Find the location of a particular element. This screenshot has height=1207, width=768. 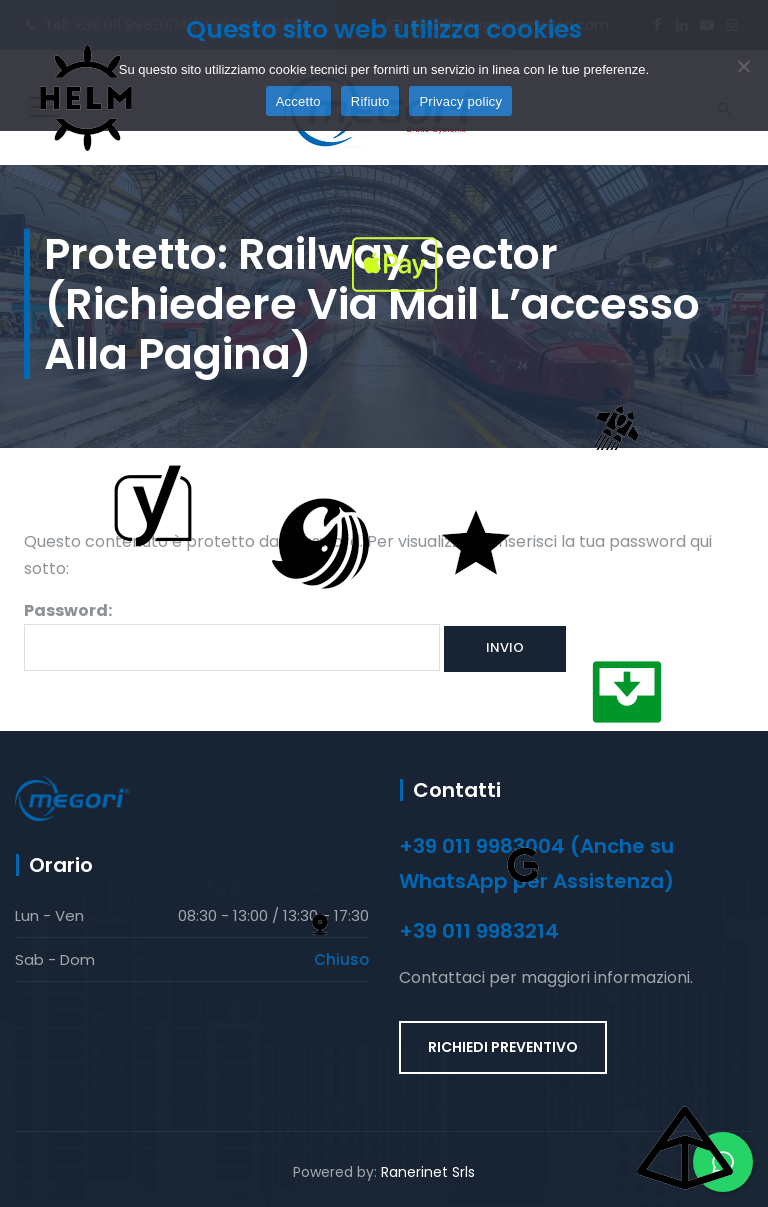

pay with Apple Pay is located at coordinates (394, 264).